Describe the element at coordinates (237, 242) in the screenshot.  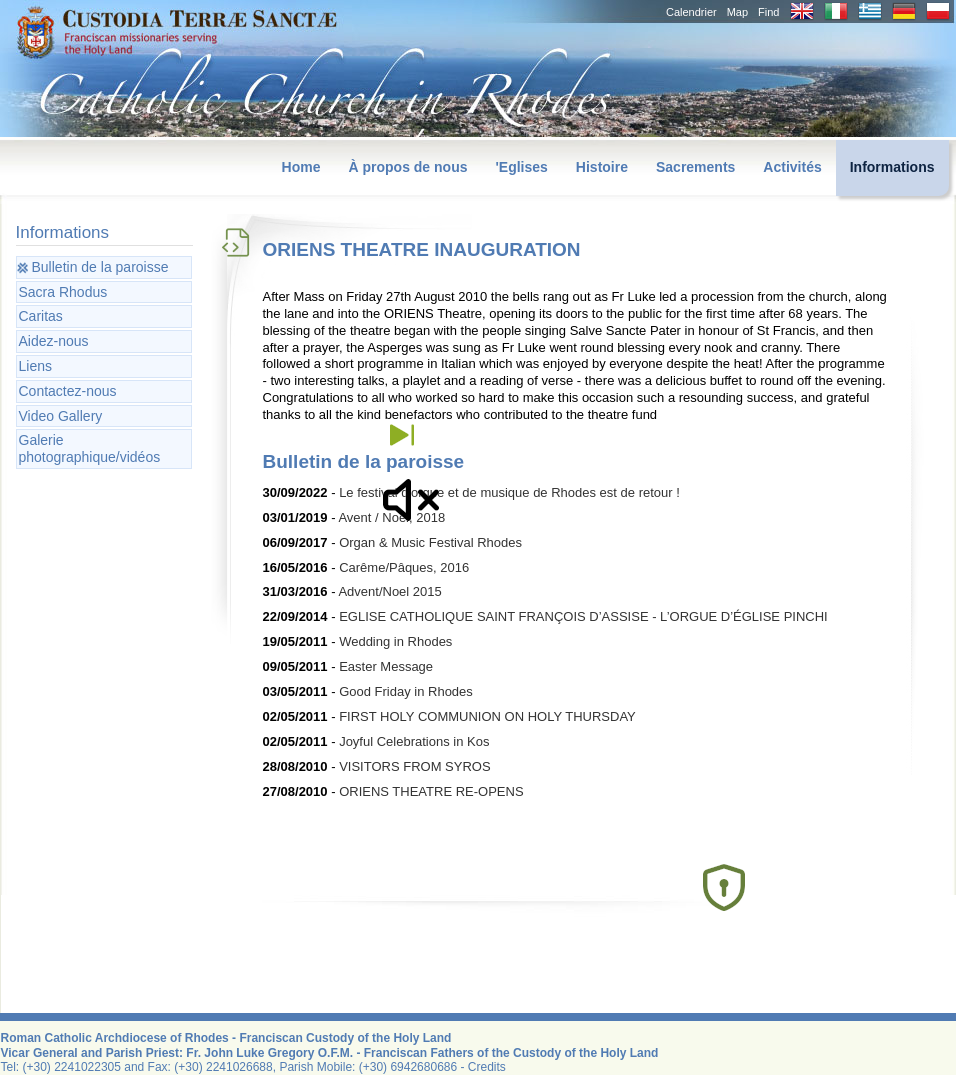
I see `view source code file` at that location.